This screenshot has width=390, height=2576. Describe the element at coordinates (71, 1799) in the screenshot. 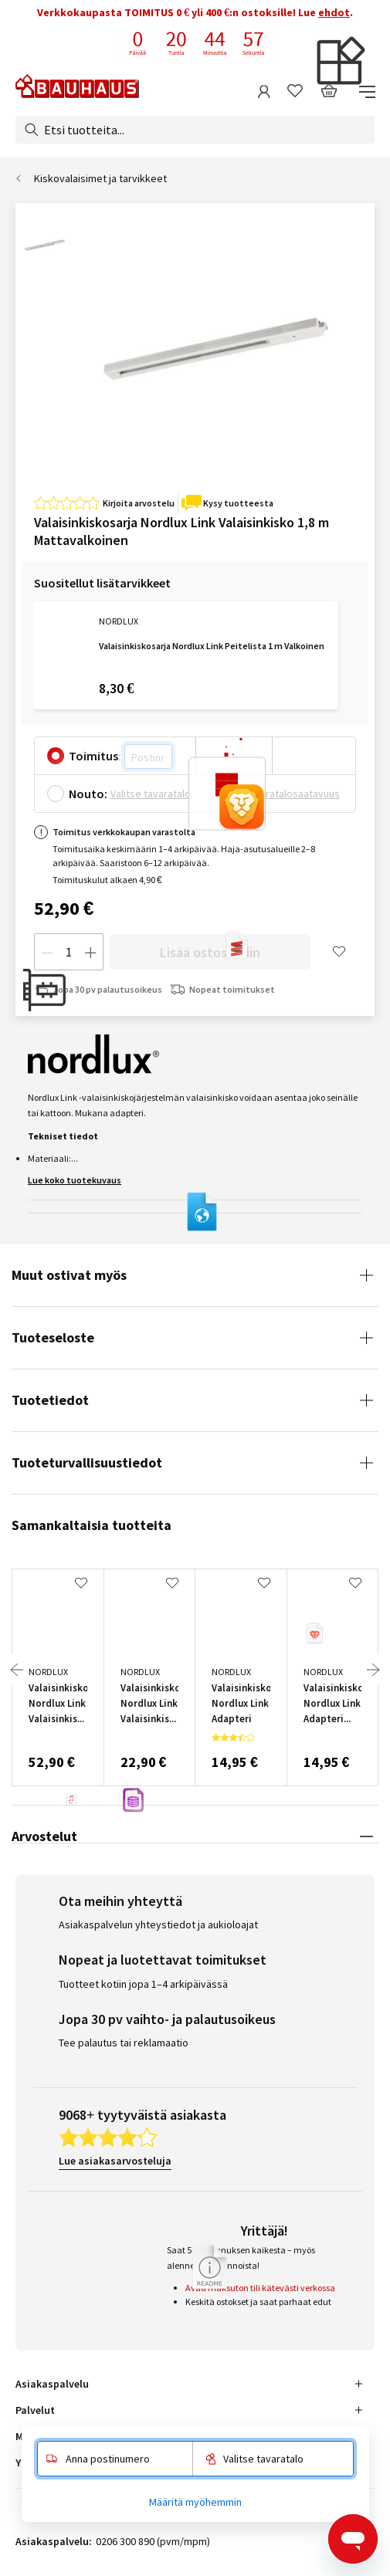

I see `a flac audio file` at that location.